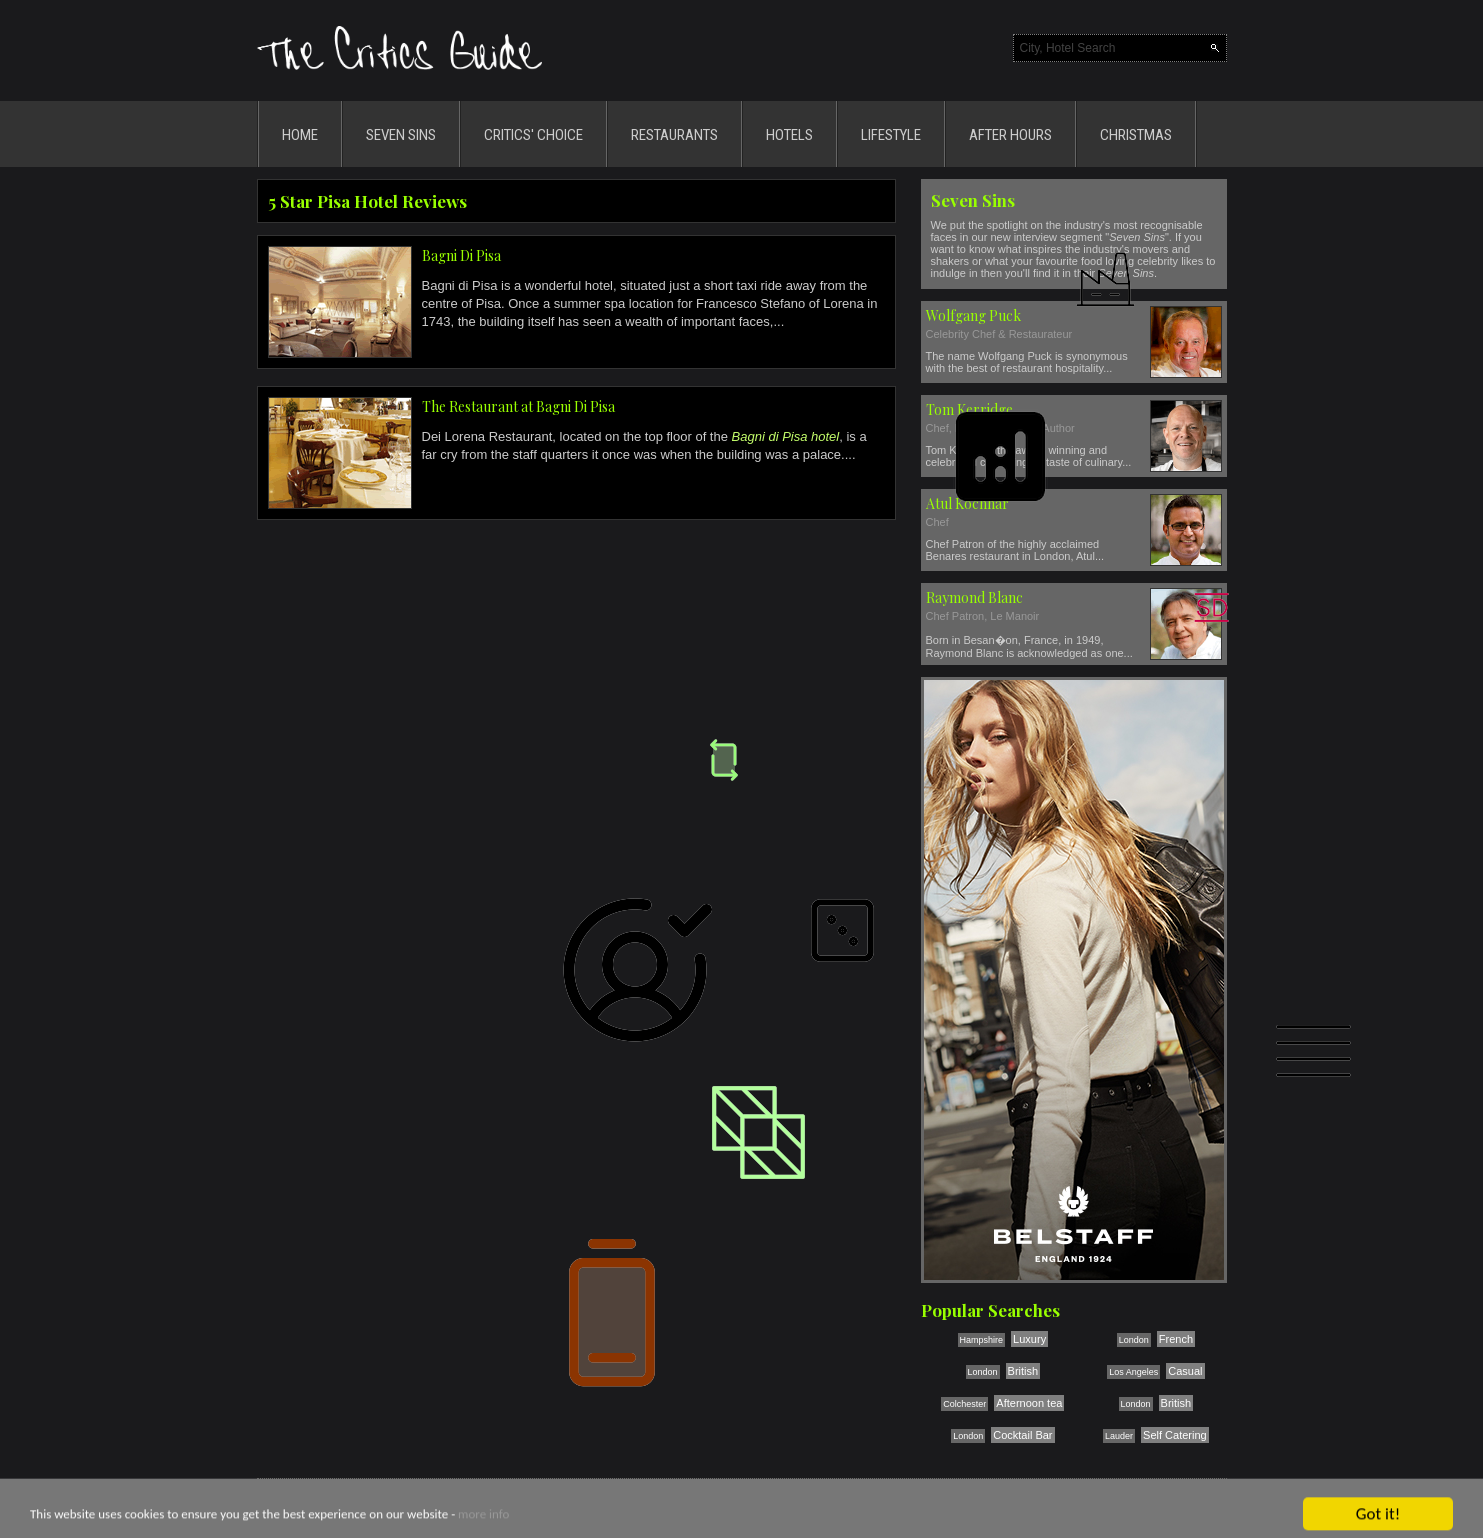 The height and width of the screenshot is (1538, 1483). I want to click on indicates low battery level, so click(612, 1315).